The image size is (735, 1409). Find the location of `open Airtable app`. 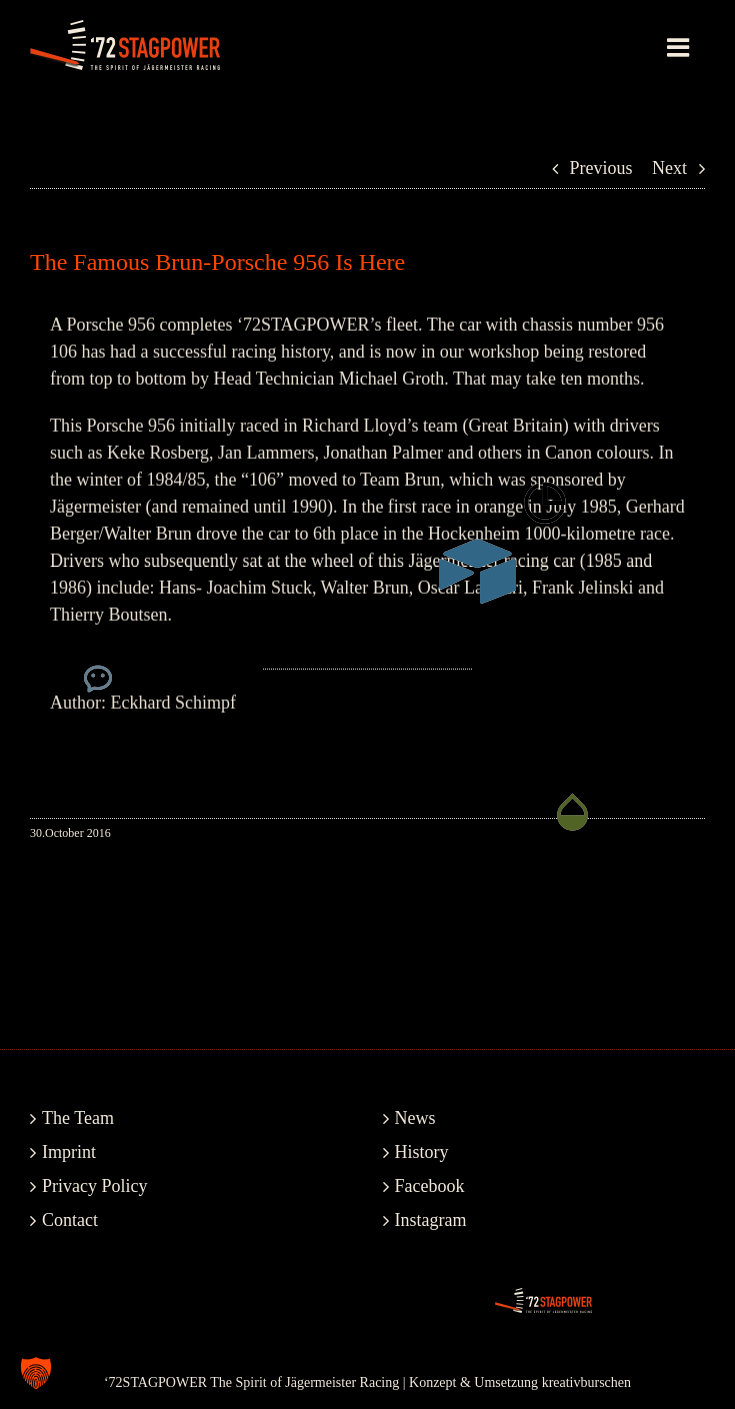

open Airtable app is located at coordinates (477, 571).